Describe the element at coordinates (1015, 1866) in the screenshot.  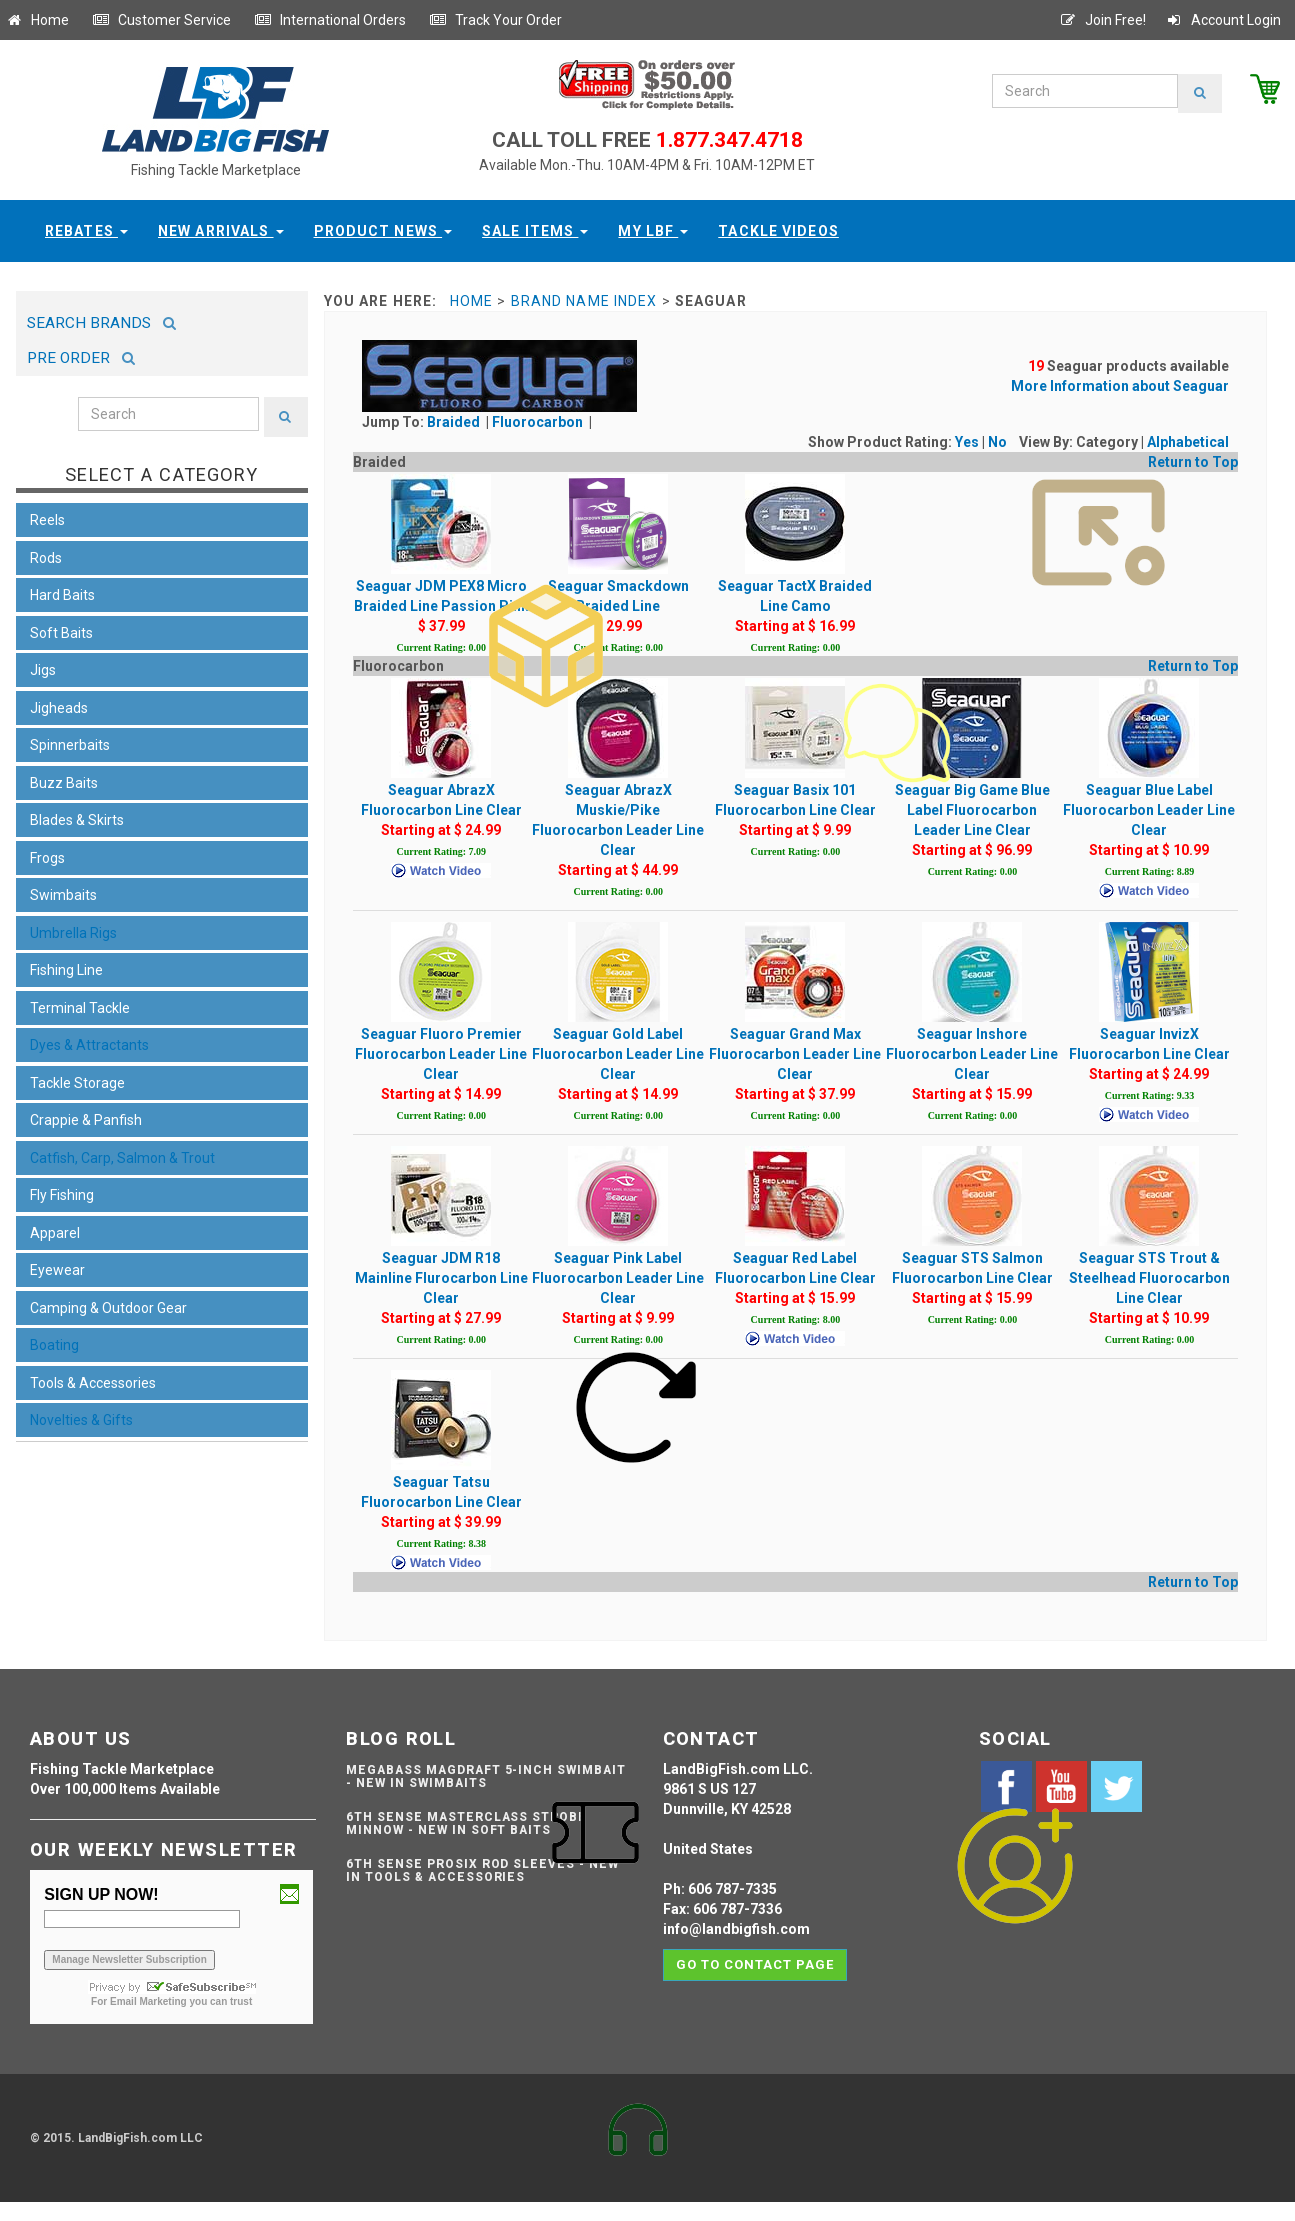
I see `add a new user or contact` at that location.